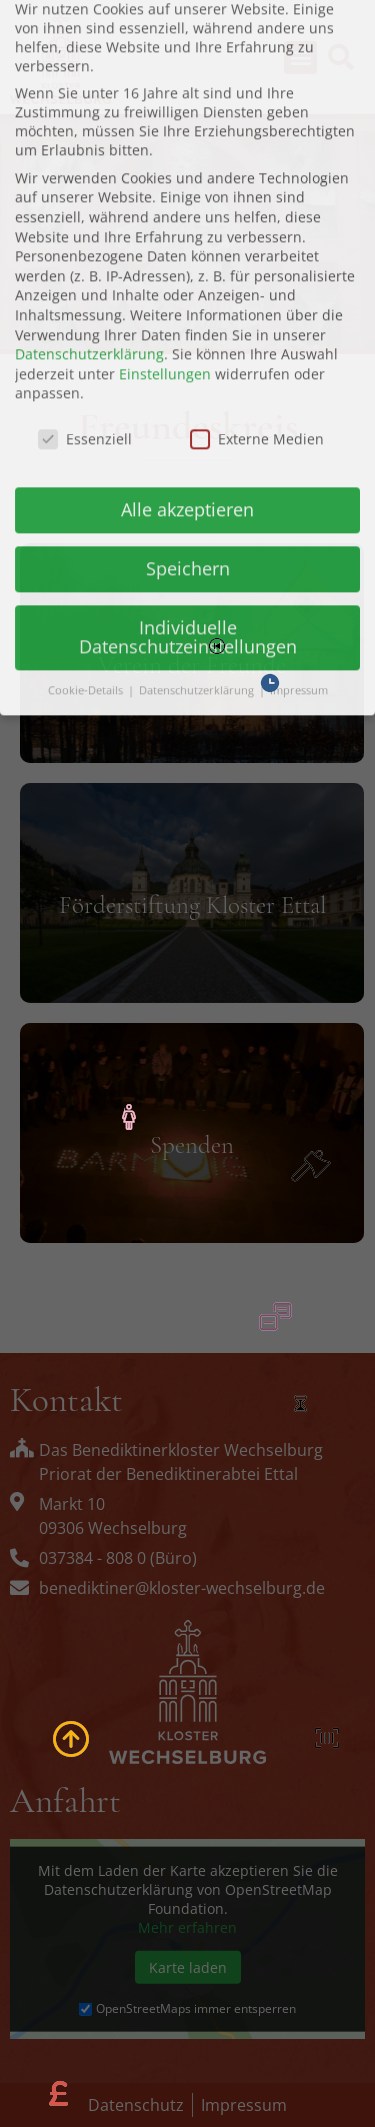 Image resolution: width=375 pixels, height=2127 pixels. I want to click on indicates british pound sterling currency, so click(59, 2093).